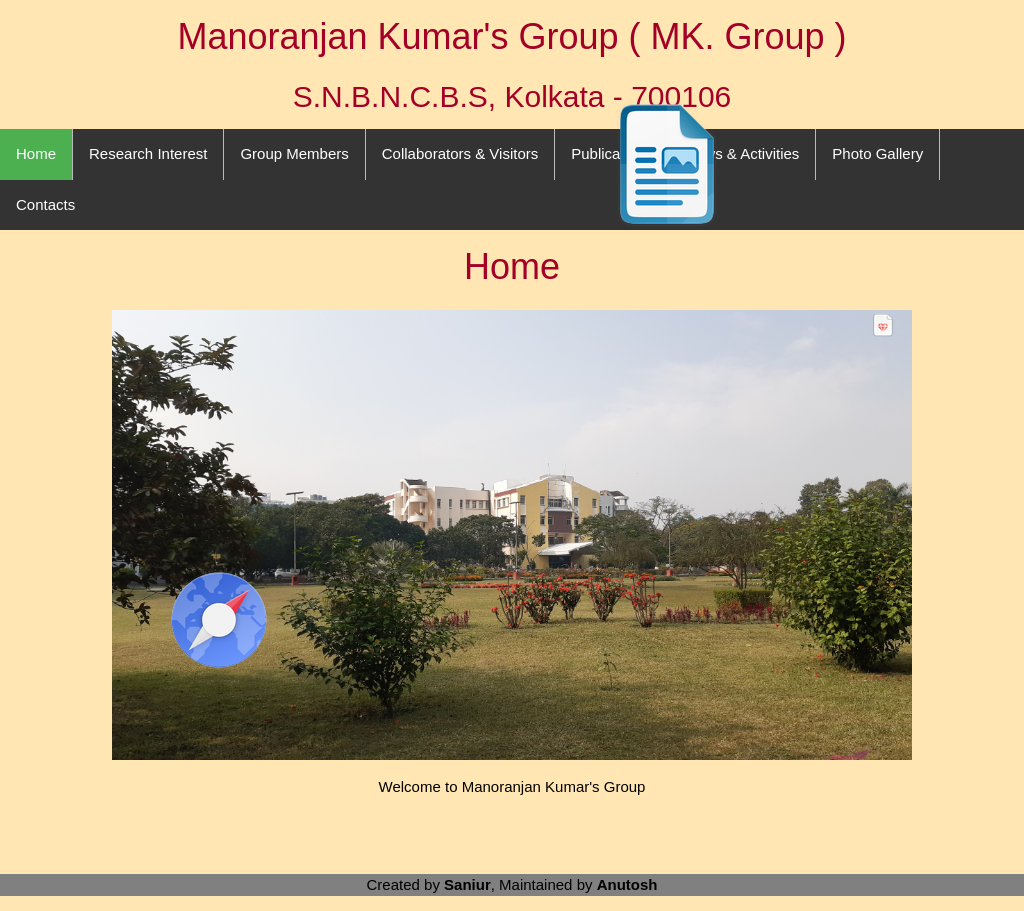  Describe the element at coordinates (219, 620) in the screenshot. I see `open the web browser` at that location.